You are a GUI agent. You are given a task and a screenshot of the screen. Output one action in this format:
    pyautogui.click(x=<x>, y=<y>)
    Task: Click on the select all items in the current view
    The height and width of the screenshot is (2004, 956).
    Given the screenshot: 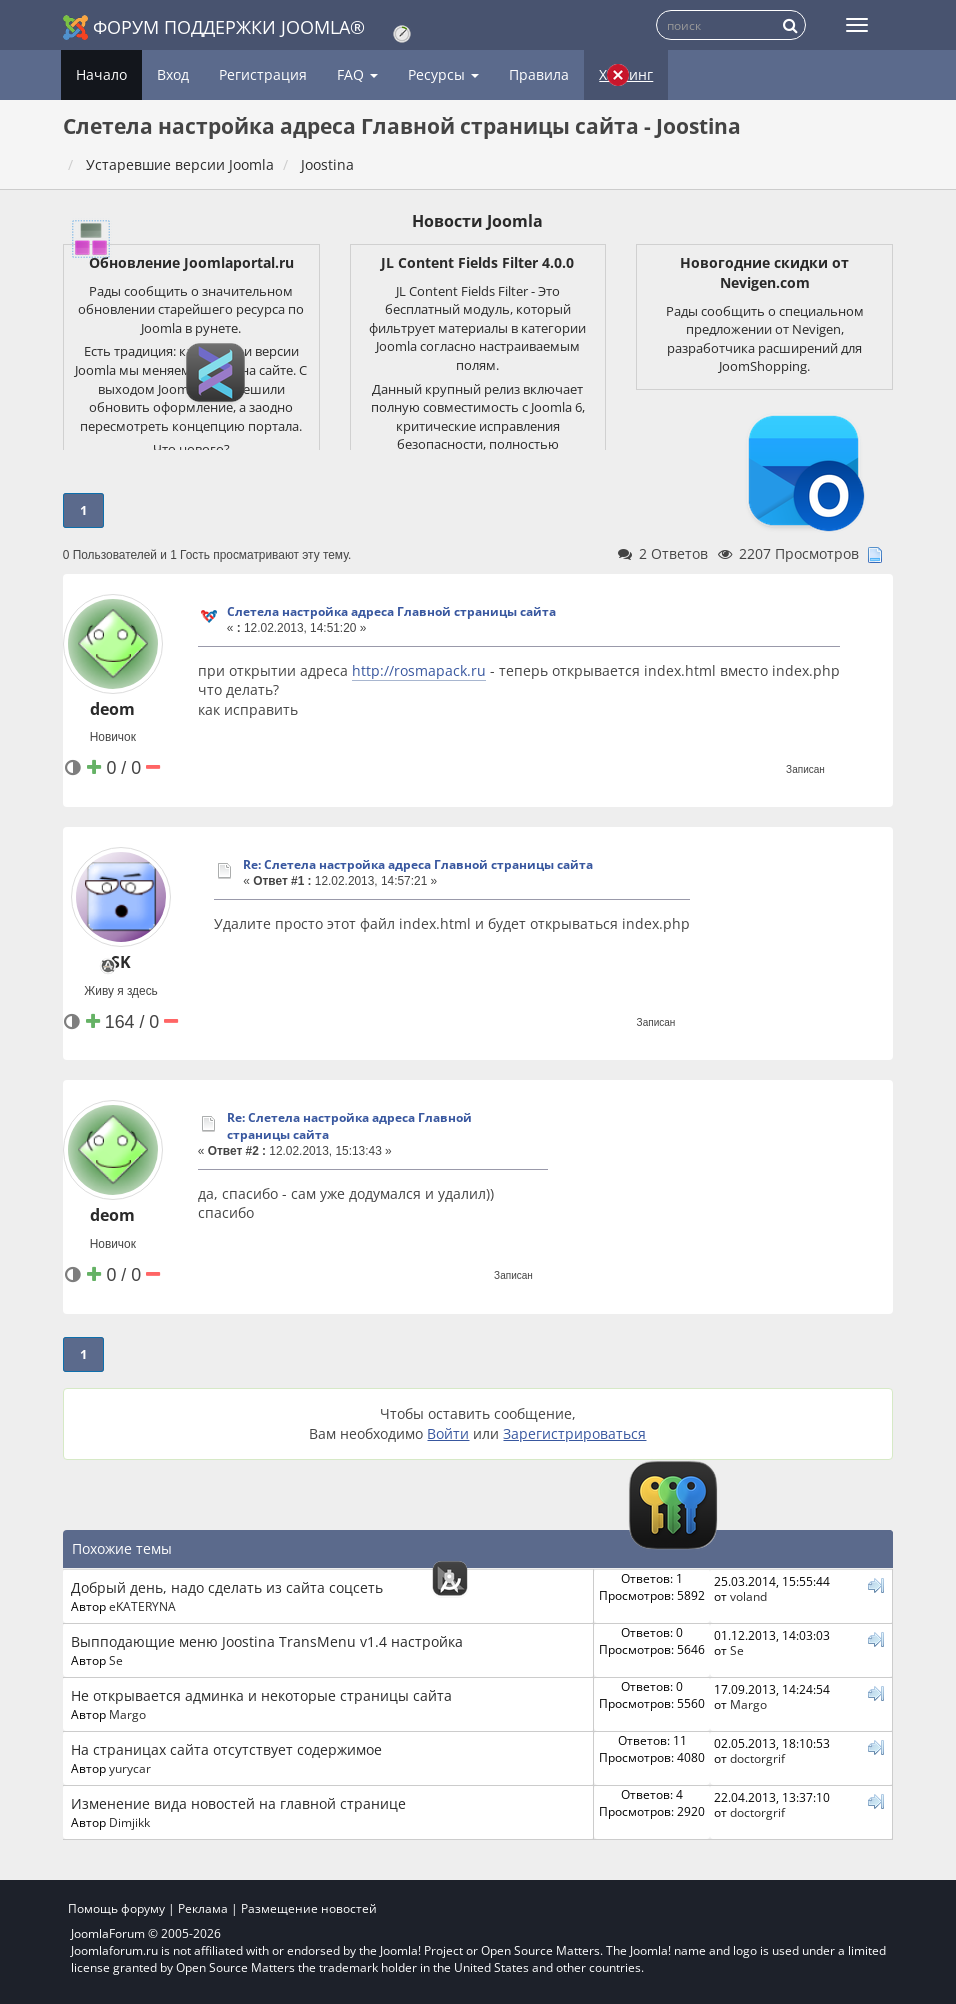 What is the action you would take?
    pyautogui.click(x=91, y=239)
    